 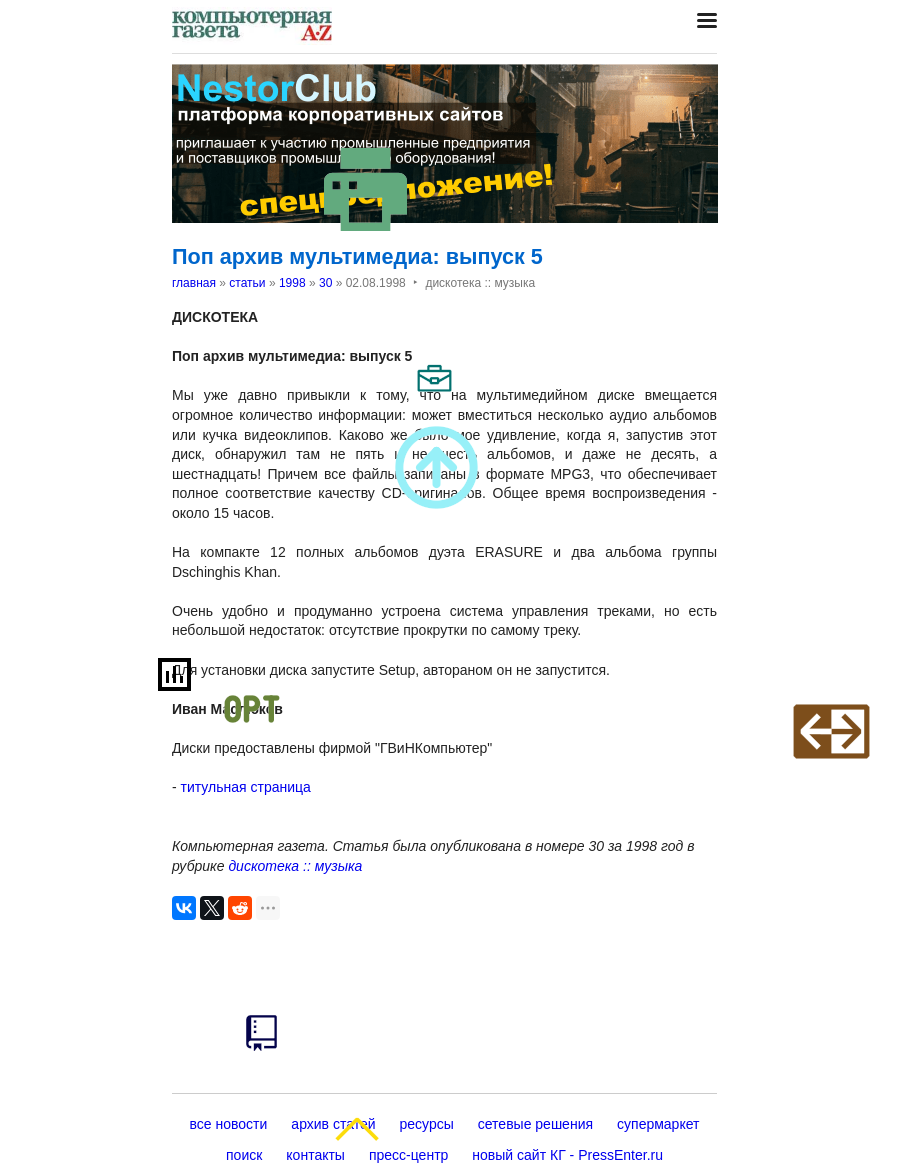 What do you see at coordinates (357, 1131) in the screenshot?
I see `collapse or minimize a section` at bounding box center [357, 1131].